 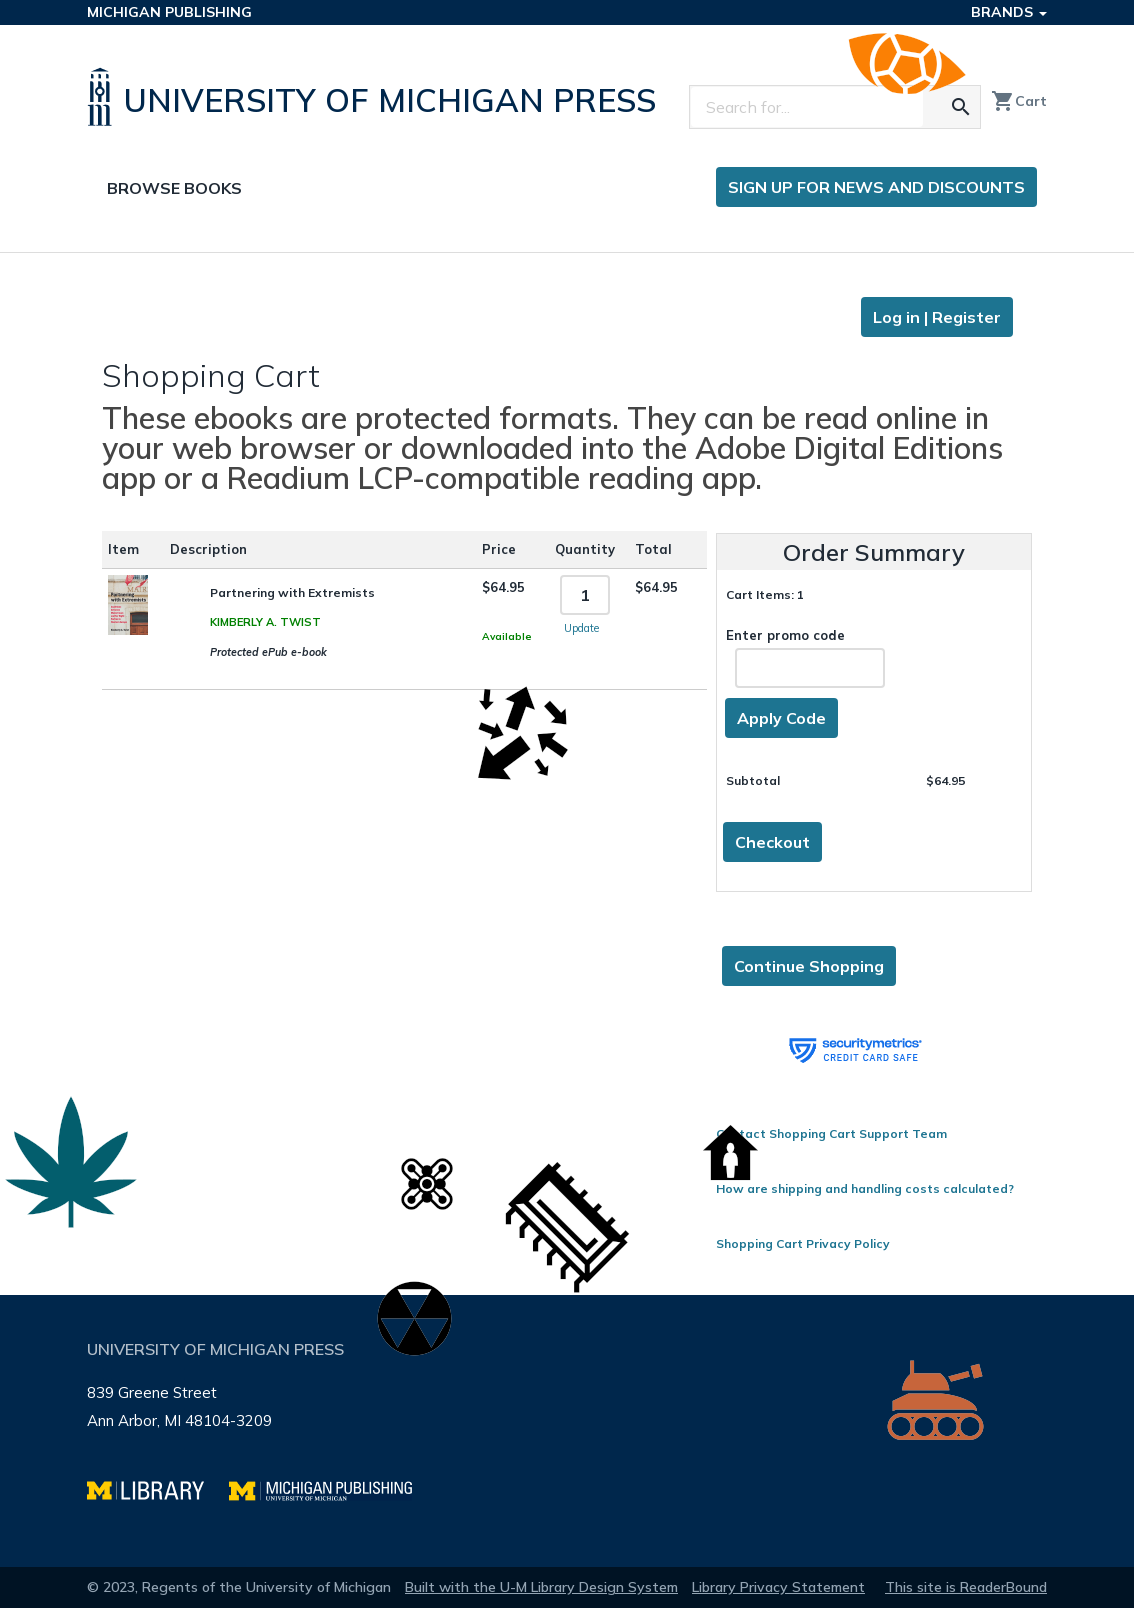 I want to click on select tank unit in strategy game, so click(x=935, y=1403).